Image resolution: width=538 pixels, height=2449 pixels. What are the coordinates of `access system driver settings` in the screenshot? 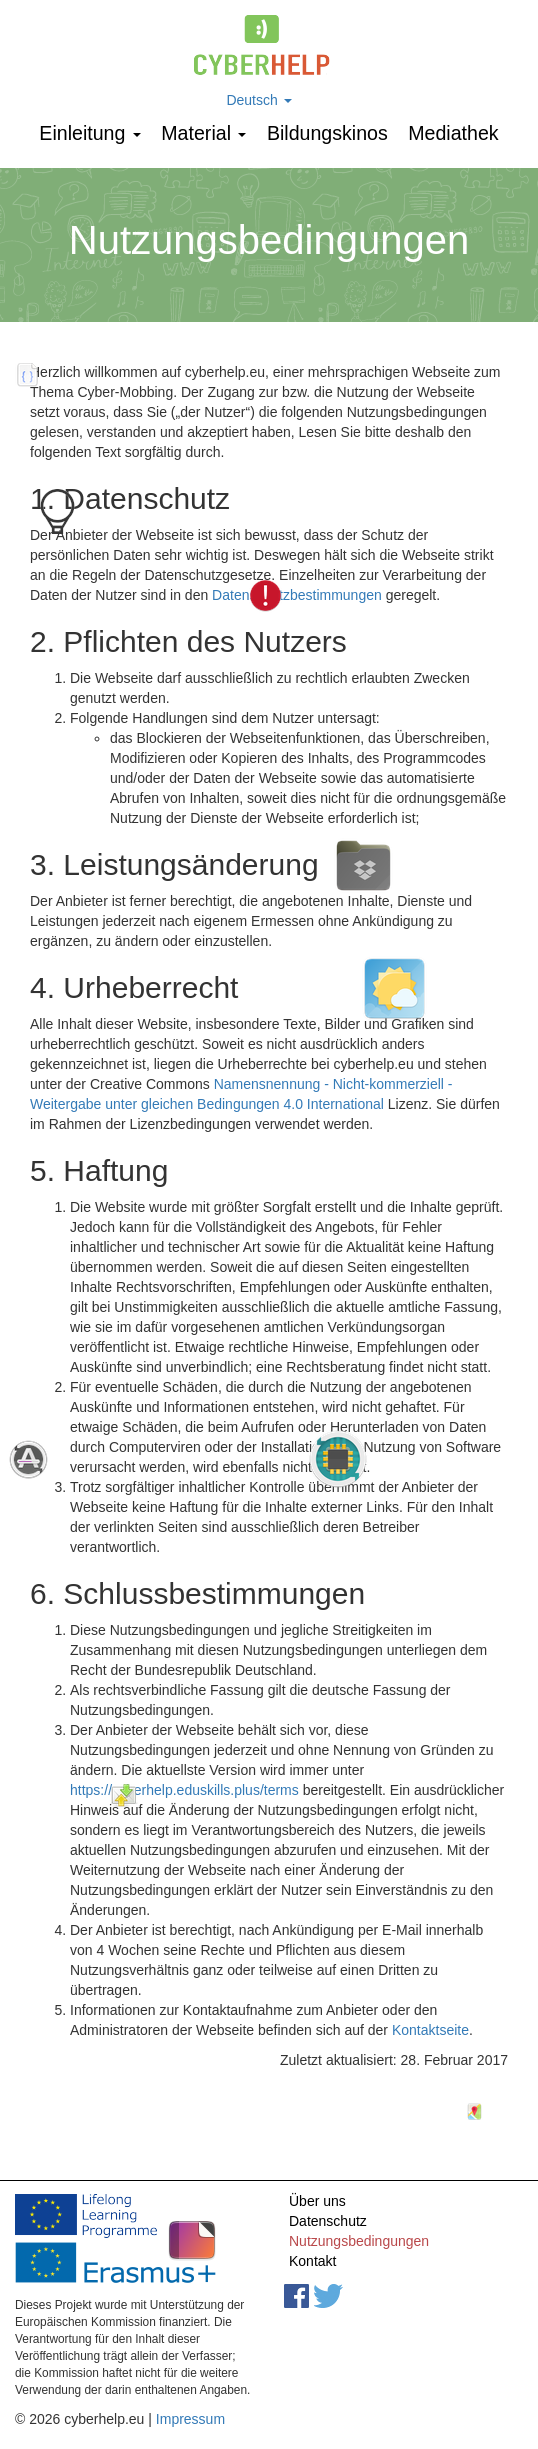 It's located at (338, 1459).